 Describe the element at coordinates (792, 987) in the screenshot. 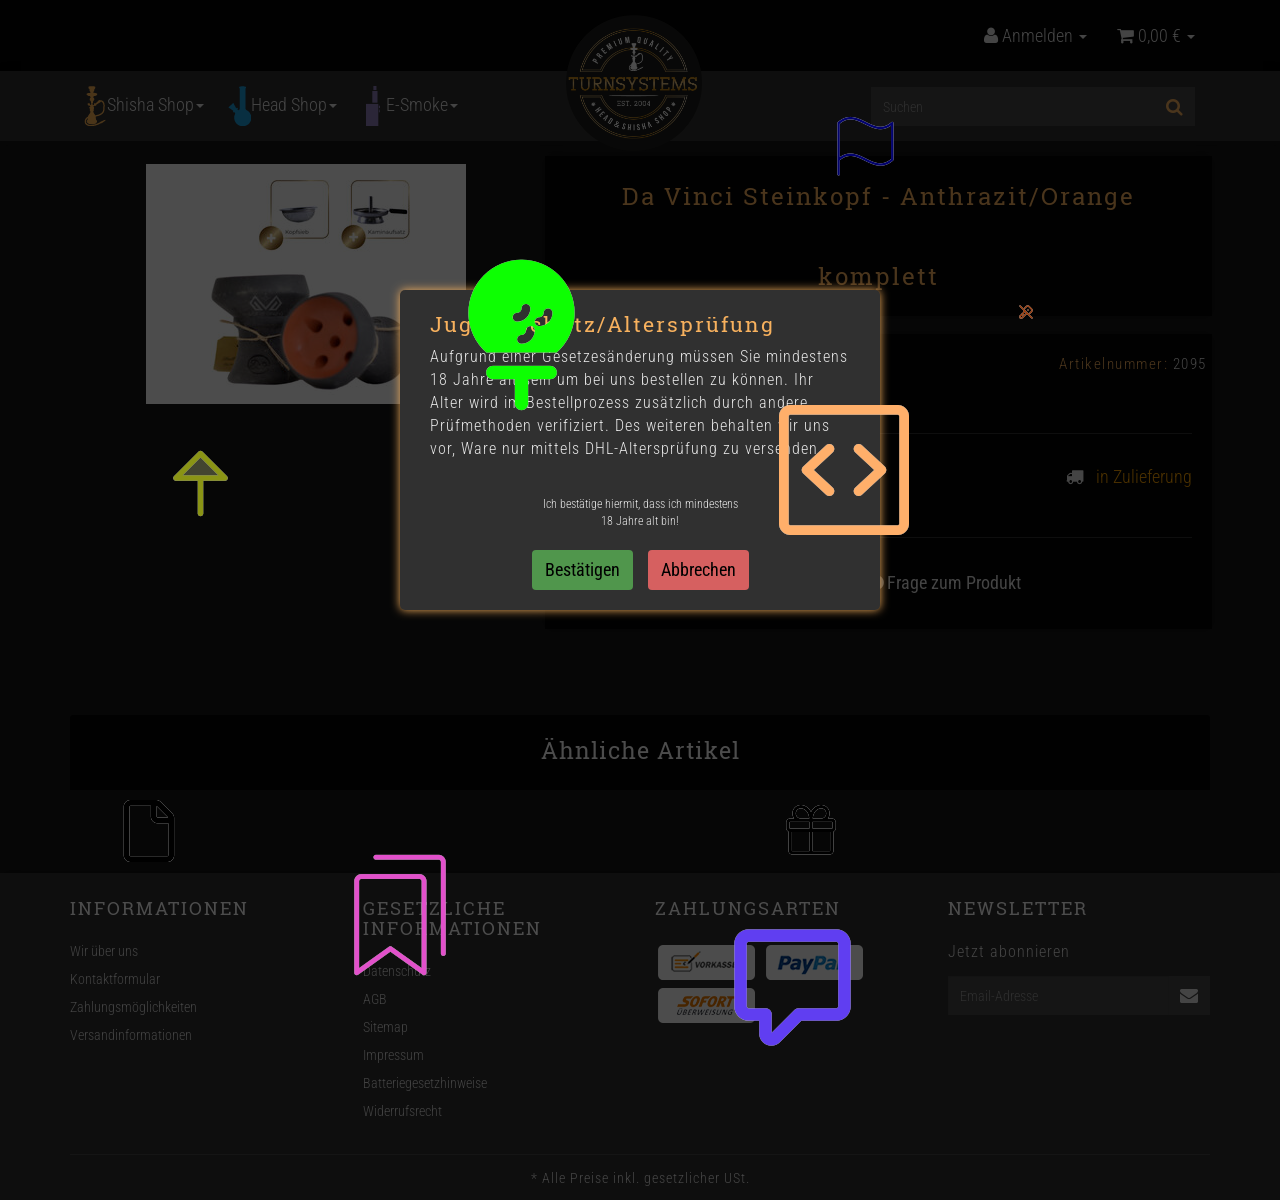

I see `open comments section` at that location.